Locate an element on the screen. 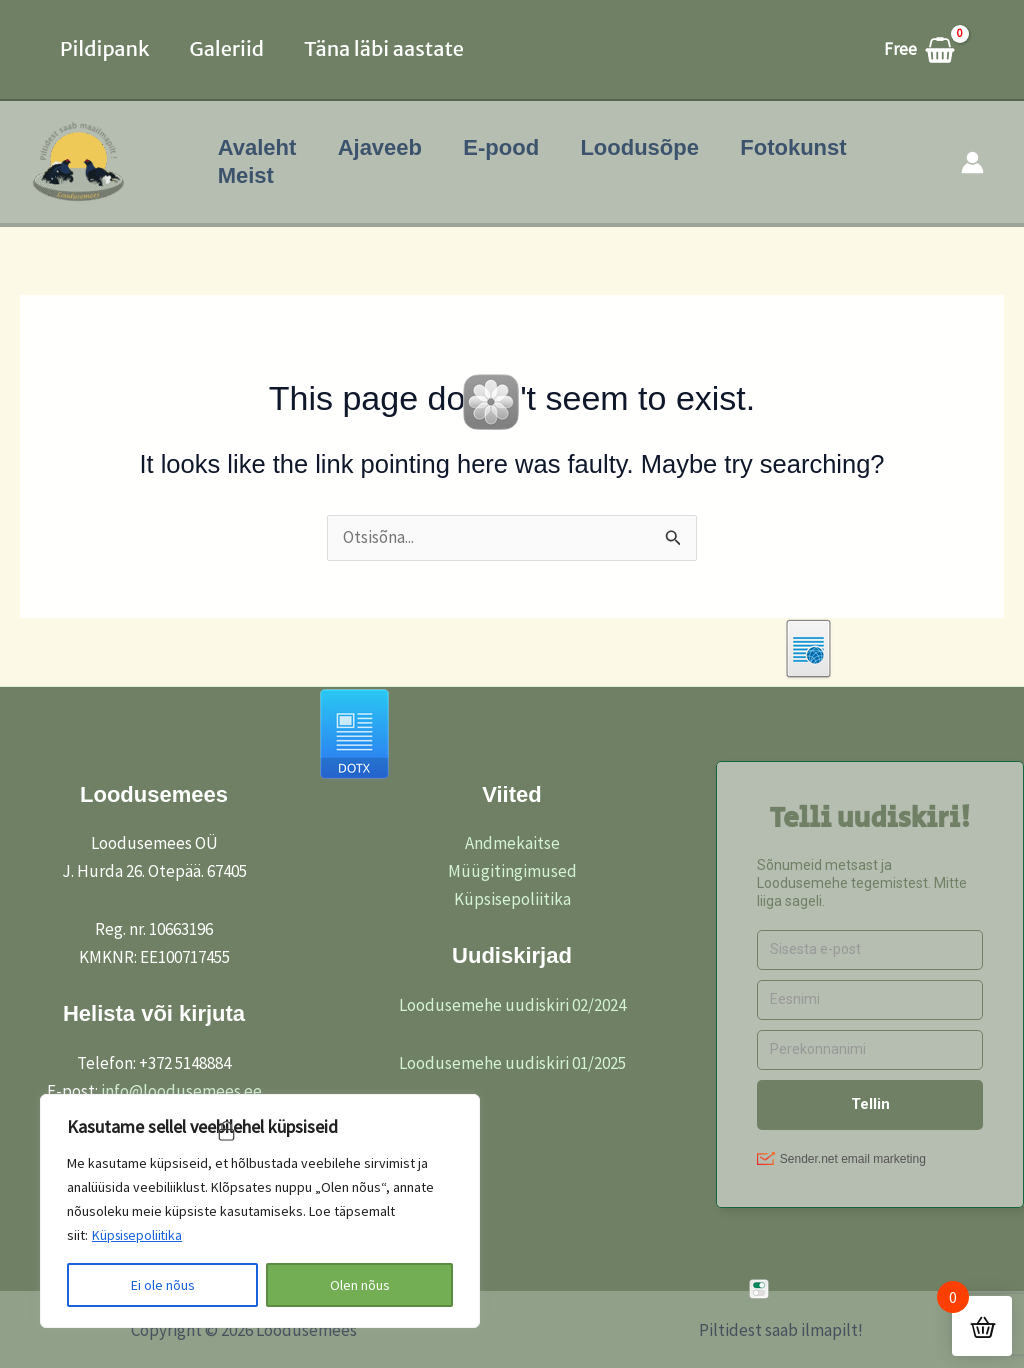 Image resolution: width=1024 pixels, height=1368 pixels. a microsoft word template file (.dotx) is located at coordinates (354, 735).